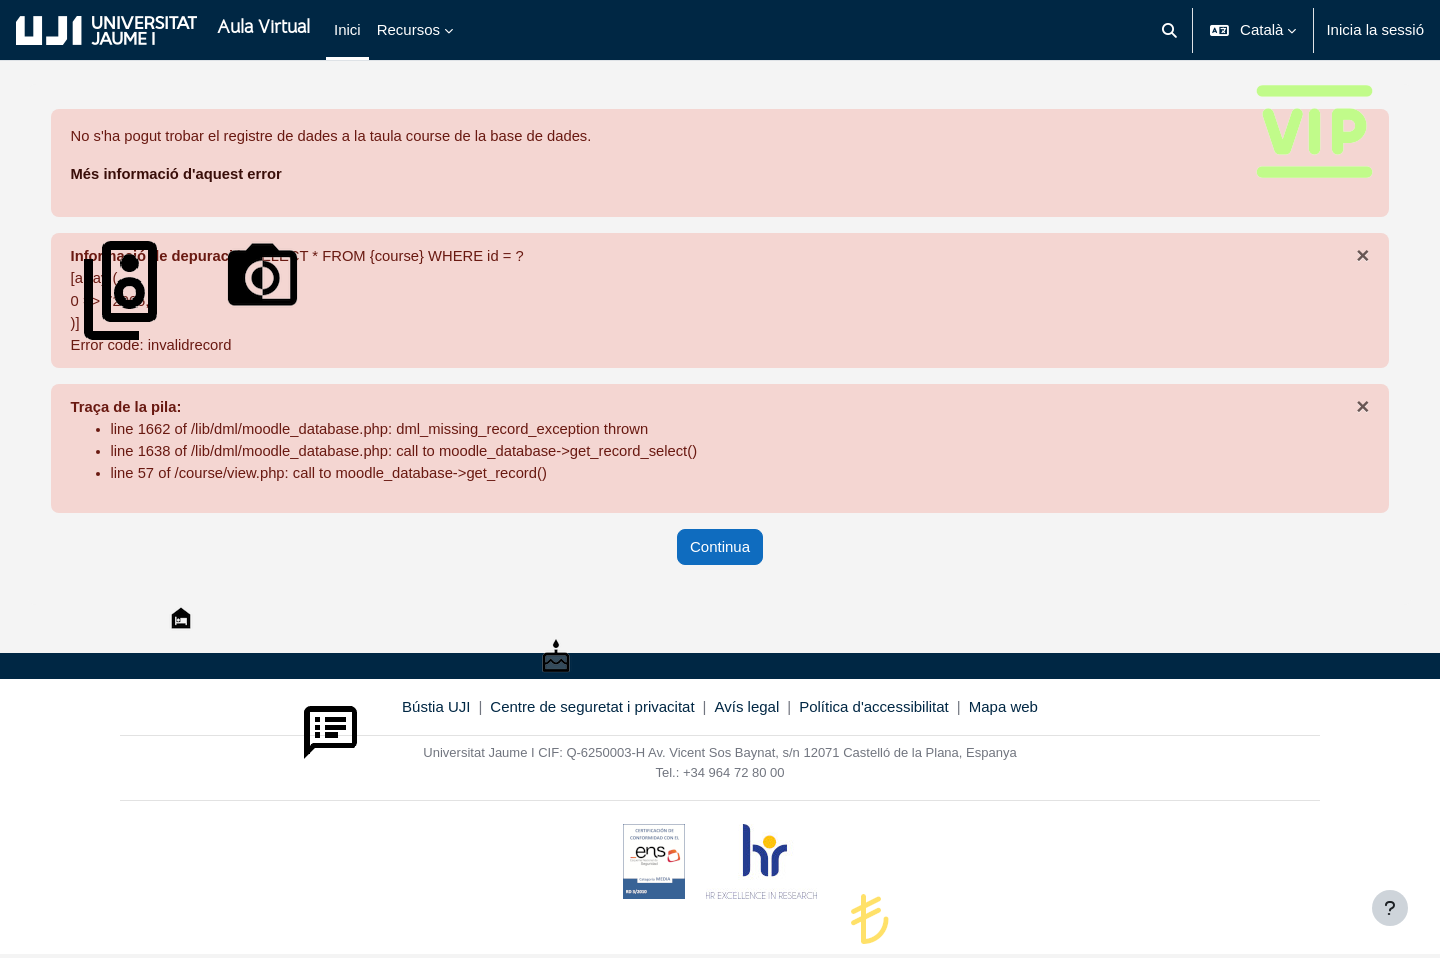 This screenshot has width=1440, height=958. I want to click on apply black and white filter to photos, so click(262, 274).